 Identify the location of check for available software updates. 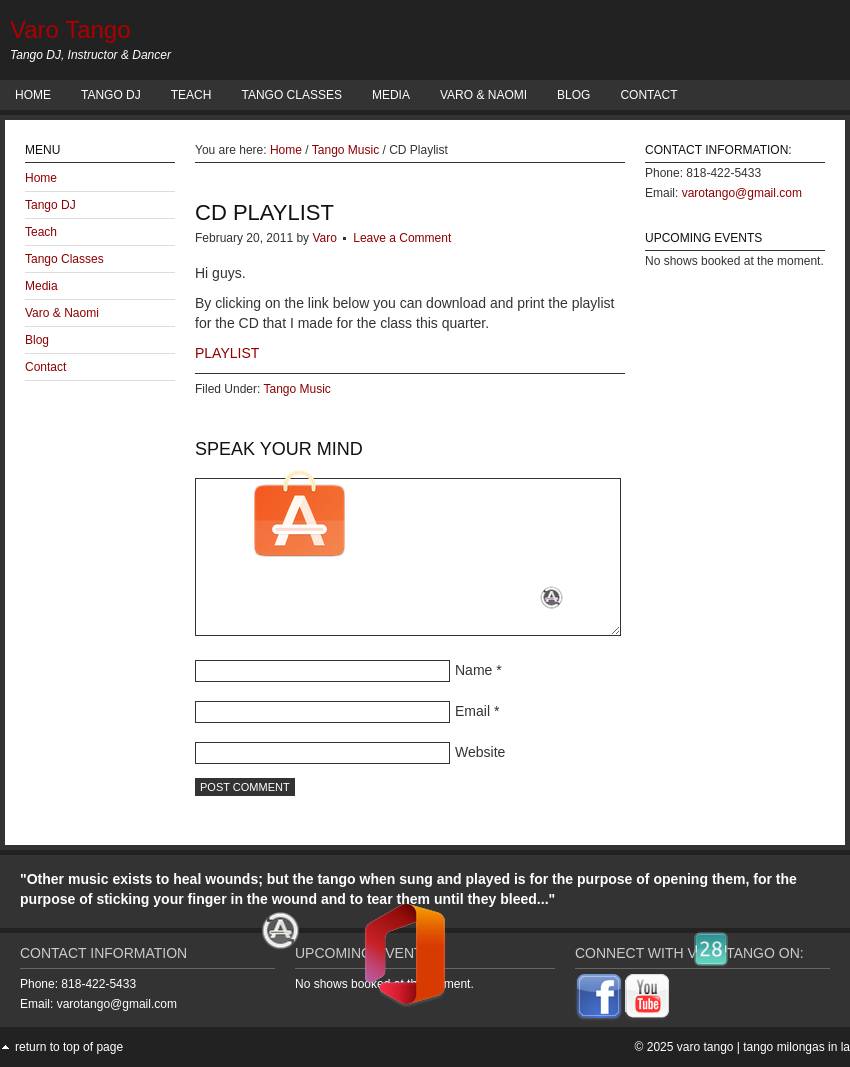
(551, 597).